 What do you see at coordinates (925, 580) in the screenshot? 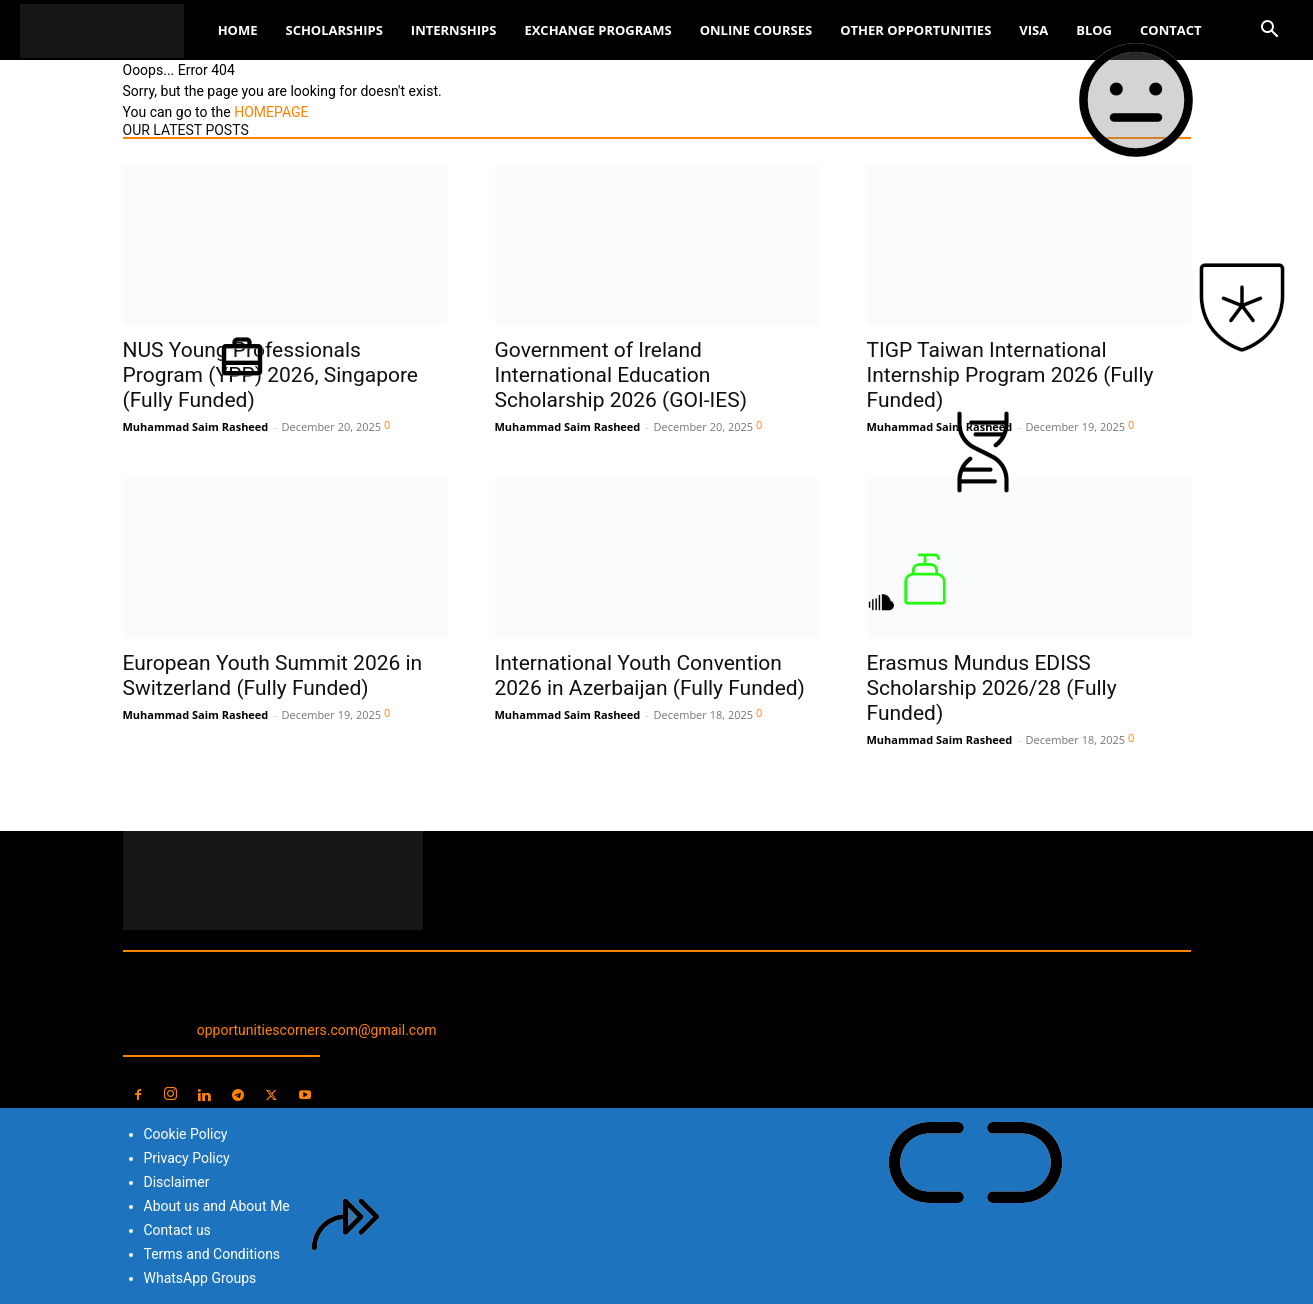
I see `access hand washing or hygiene instructions` at bounding box center [925, 580].